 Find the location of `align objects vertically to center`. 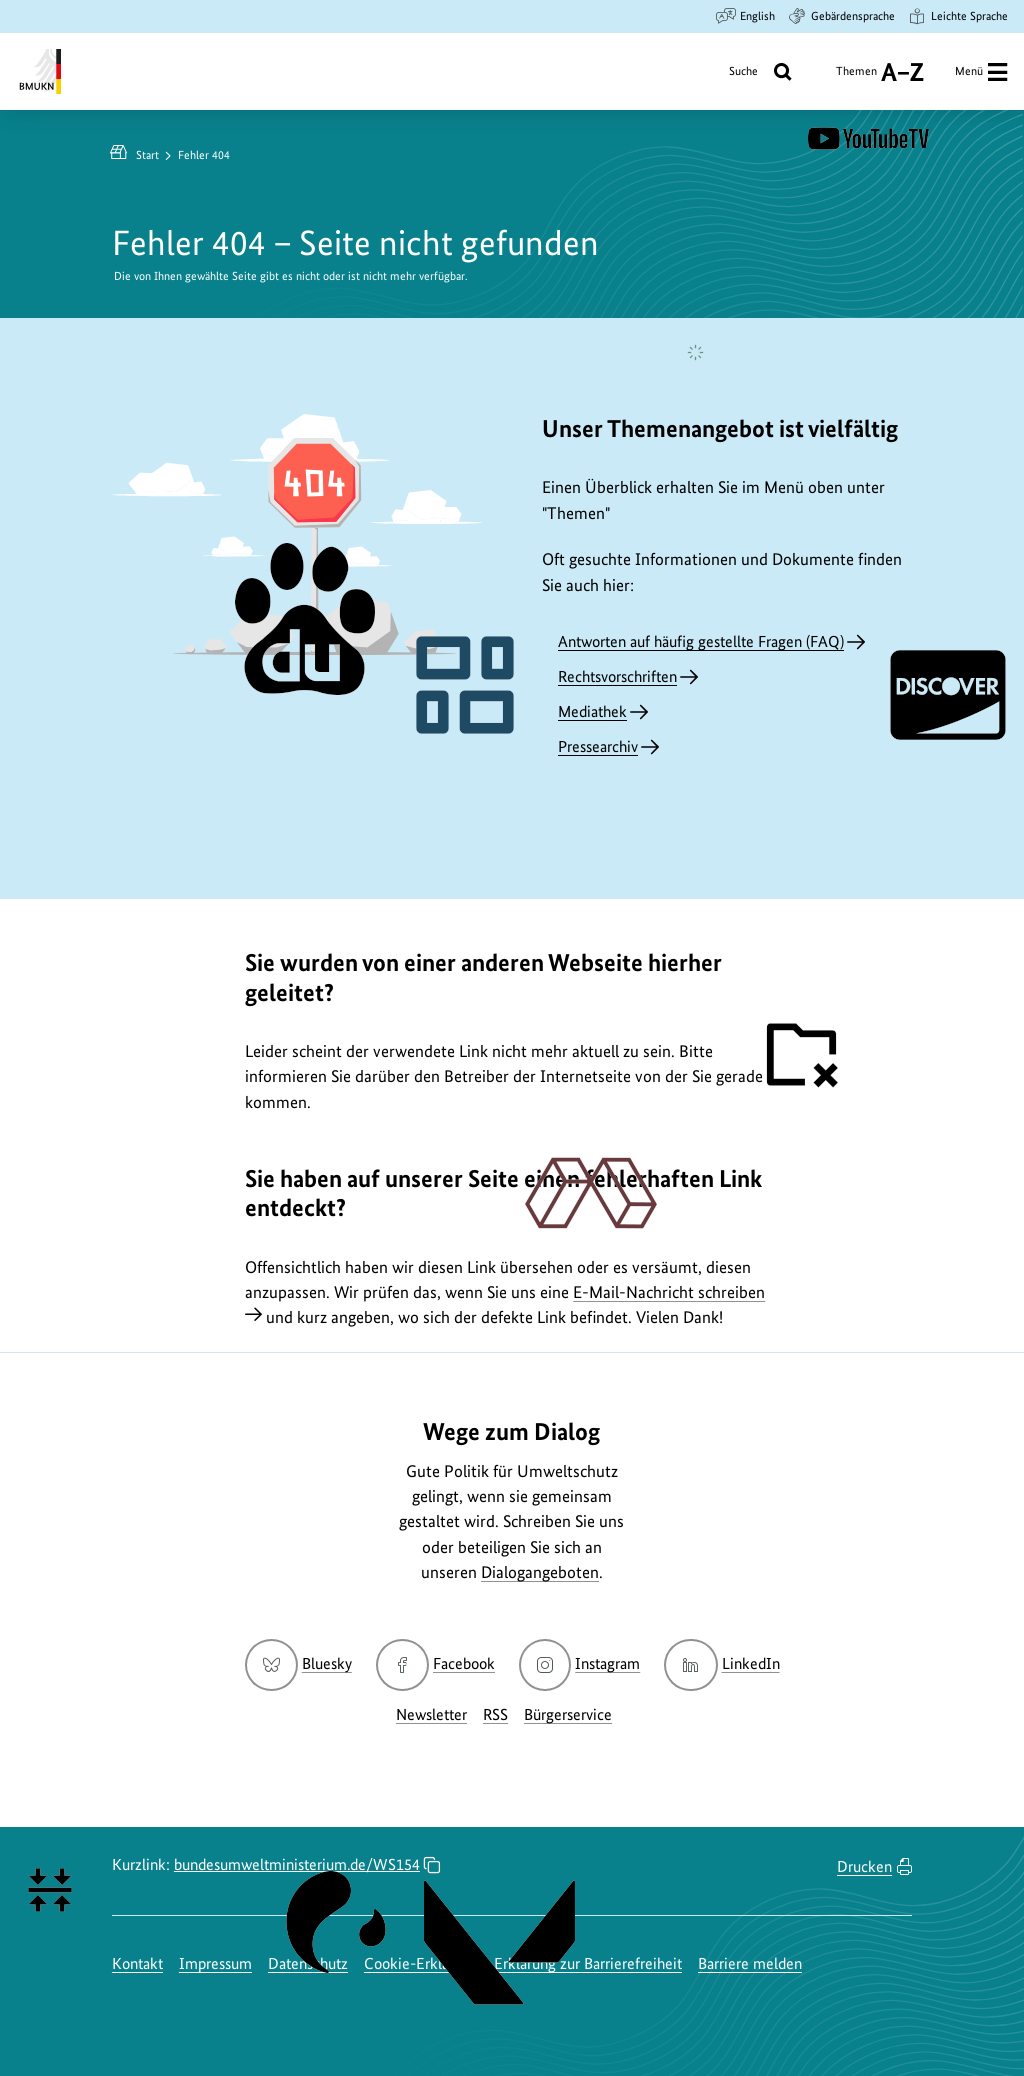

align objects vertically to center is located at coordinates (50, 1890).